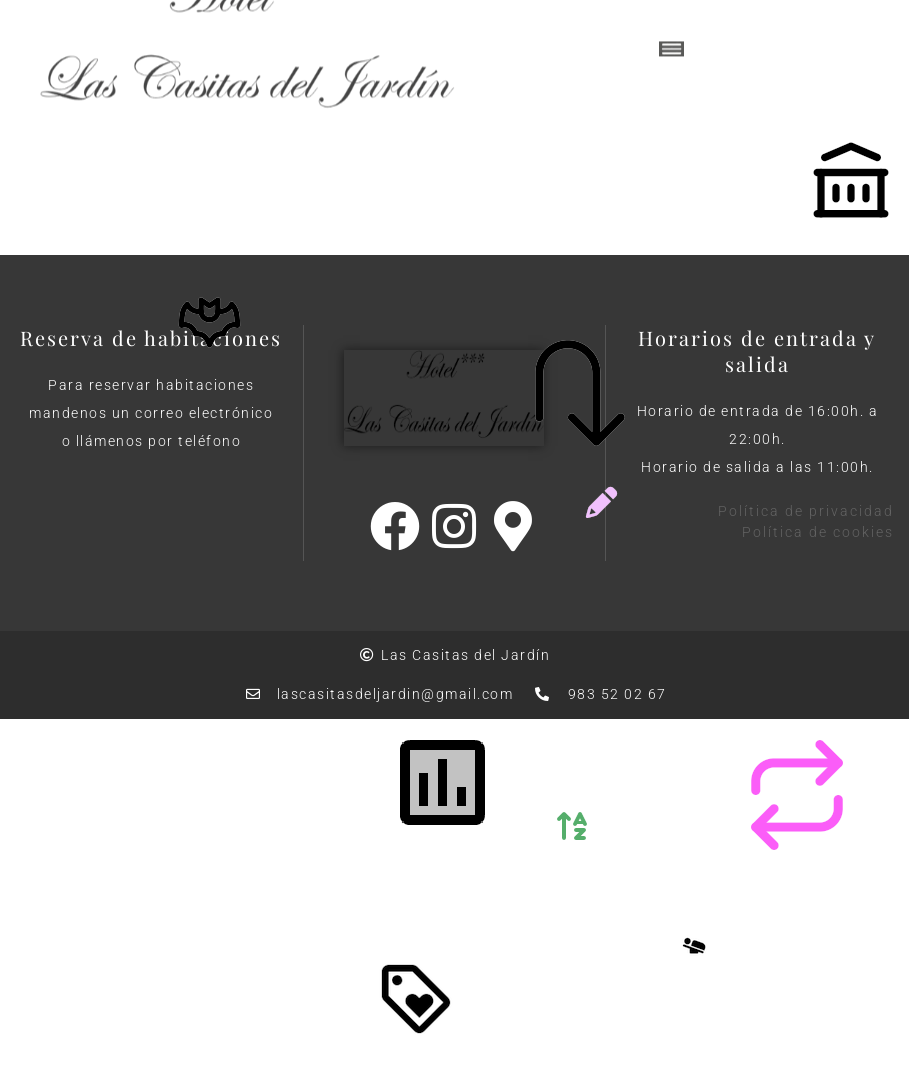 This screenshot has height=1079, width=909. What do you see at coordinates (572, 826) in the screenshot?
I see `sort items alphabetically in ascending order (A to Z)` at bounding box center [572, 826].